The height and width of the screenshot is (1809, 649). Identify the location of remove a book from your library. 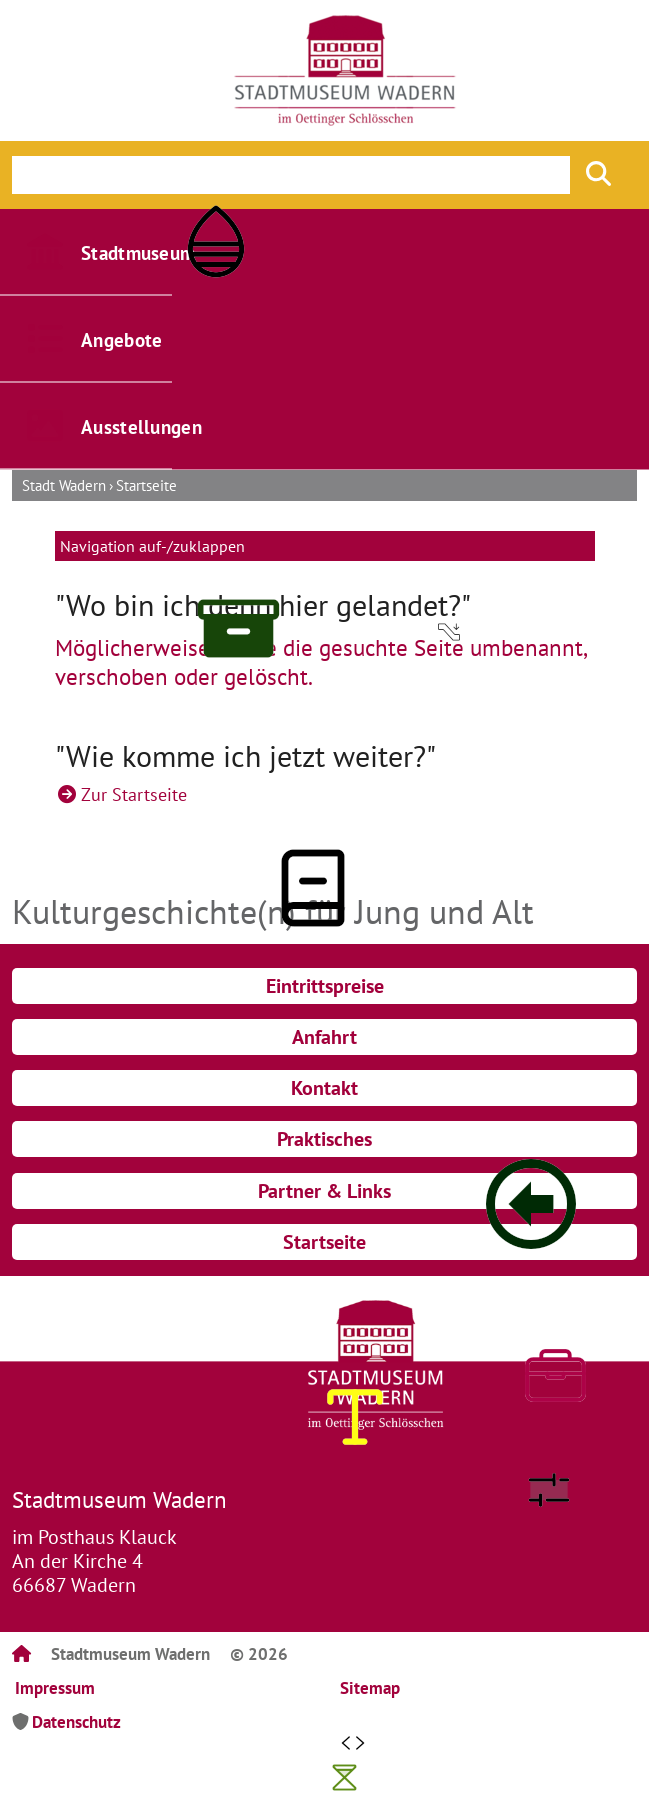
(313, 888).